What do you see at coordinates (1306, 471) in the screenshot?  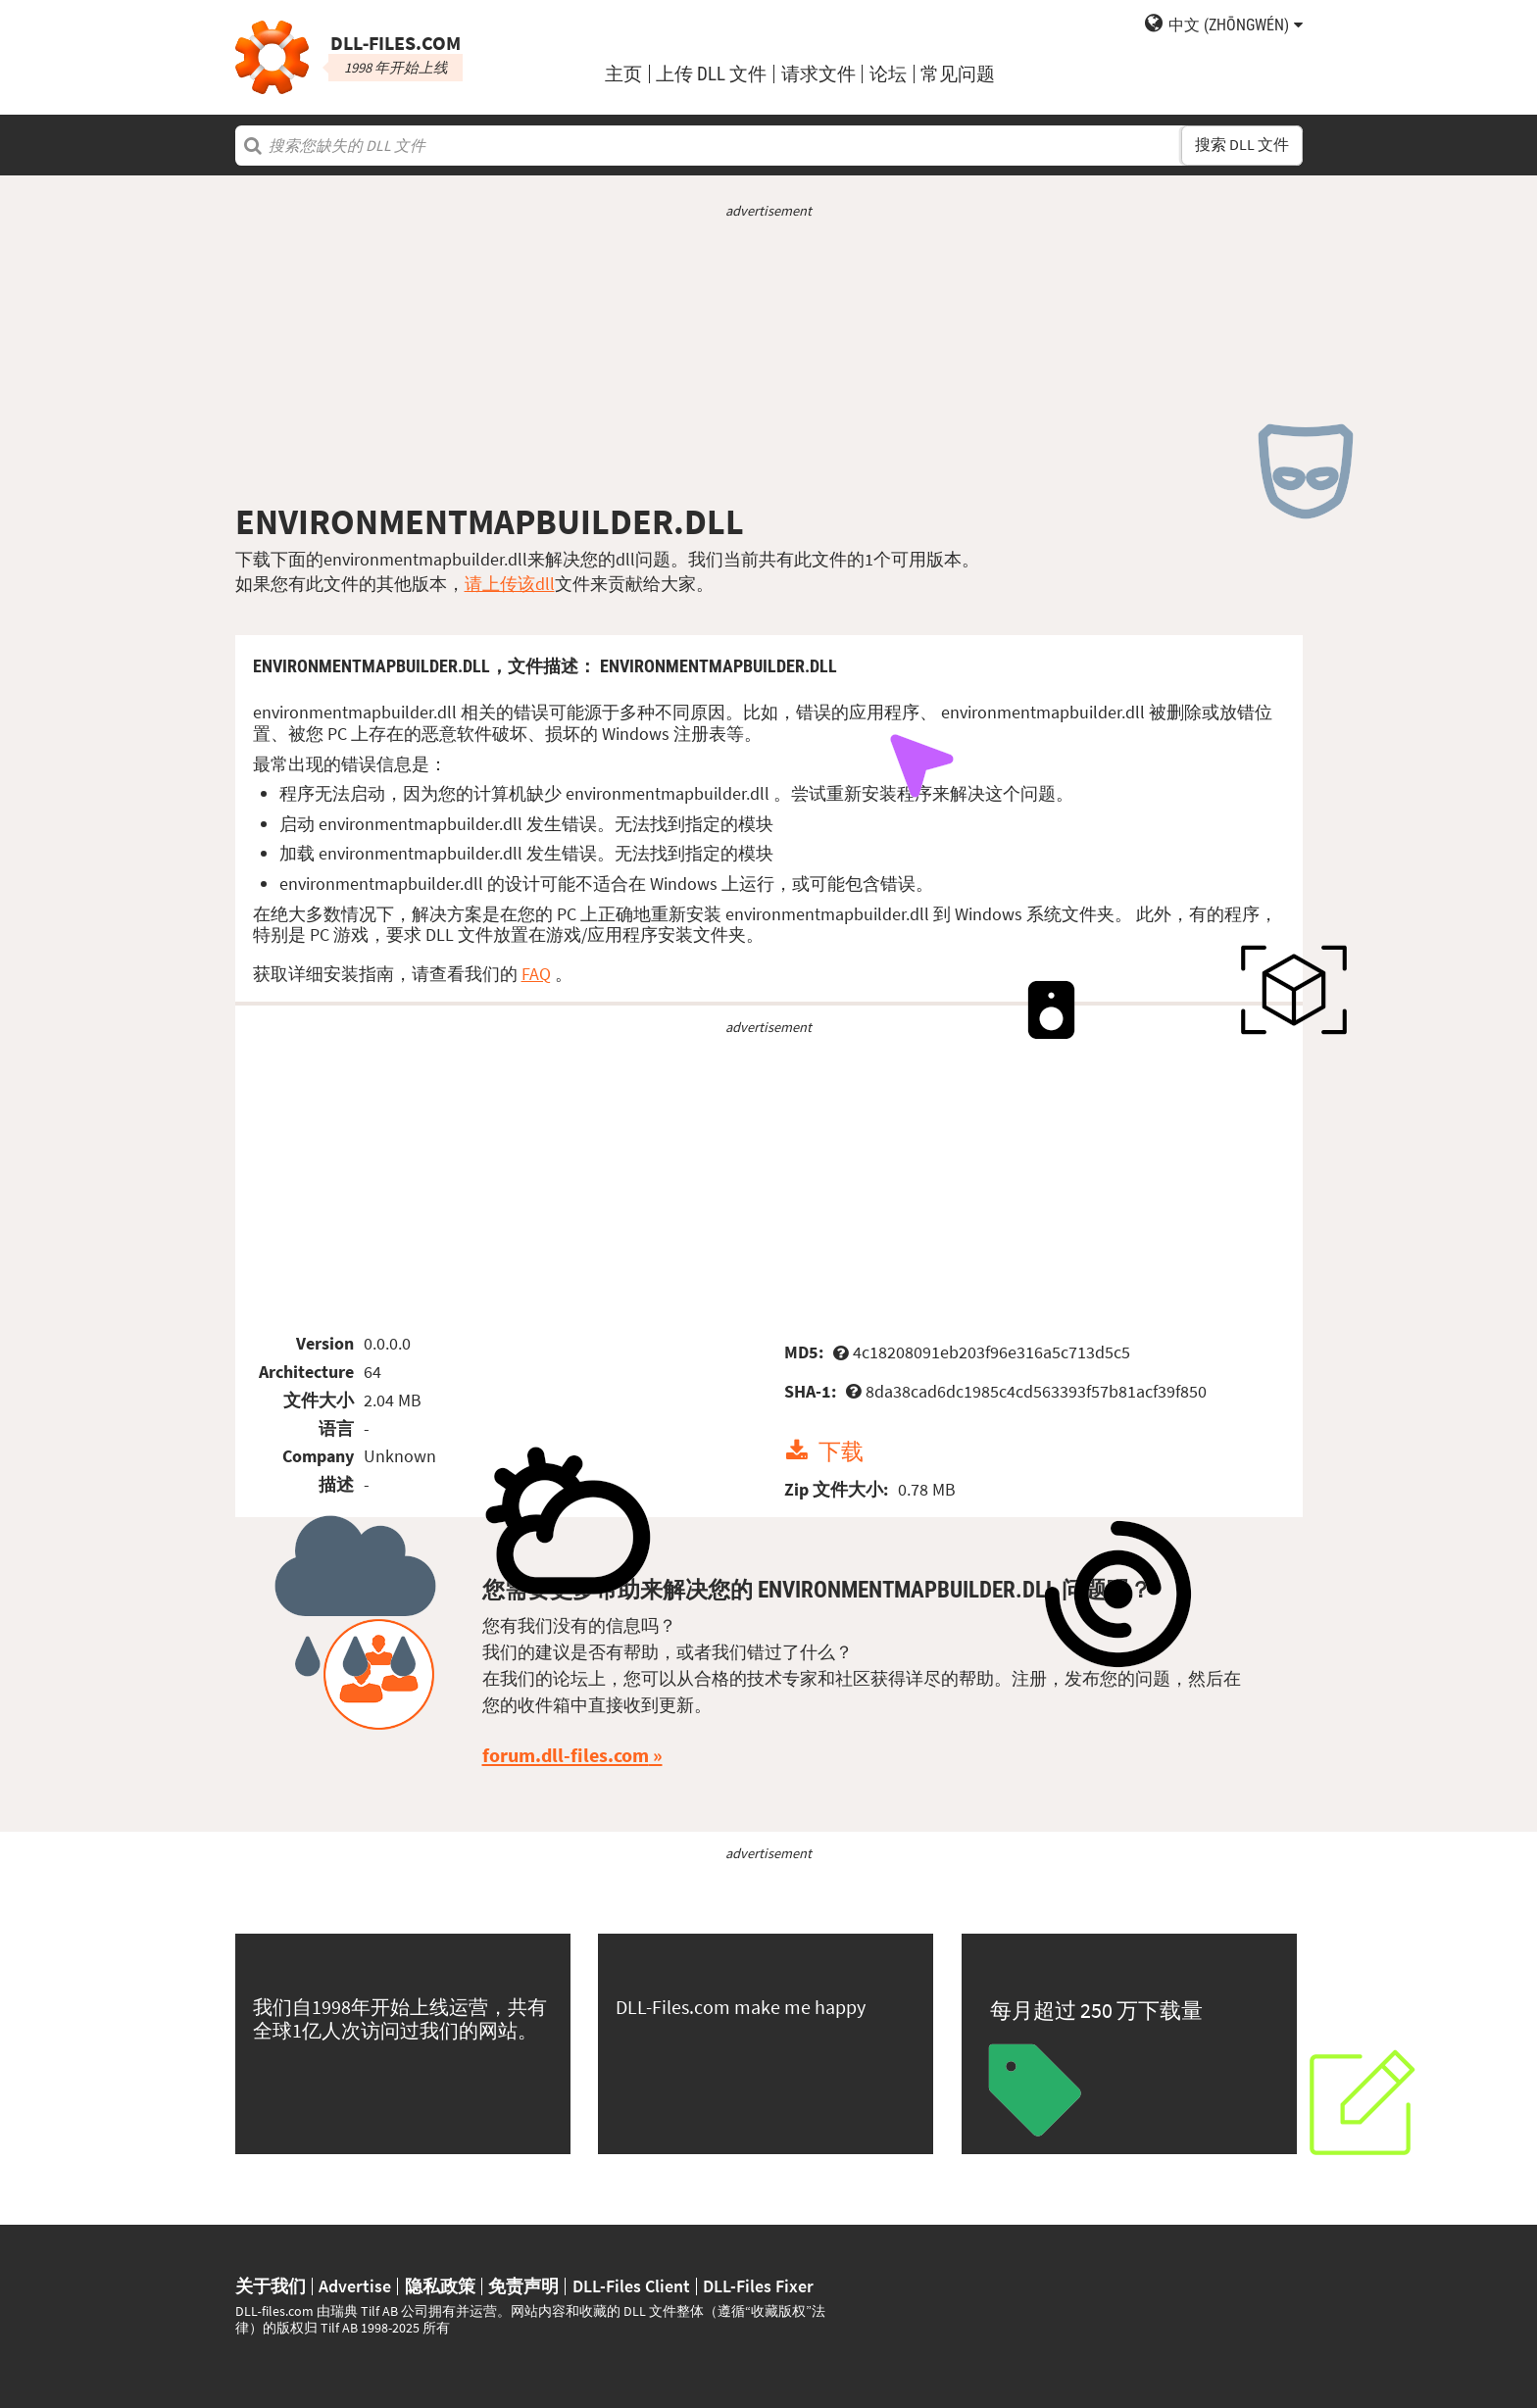 I see `open the Grindr app` at bounding box center [1306, 471].